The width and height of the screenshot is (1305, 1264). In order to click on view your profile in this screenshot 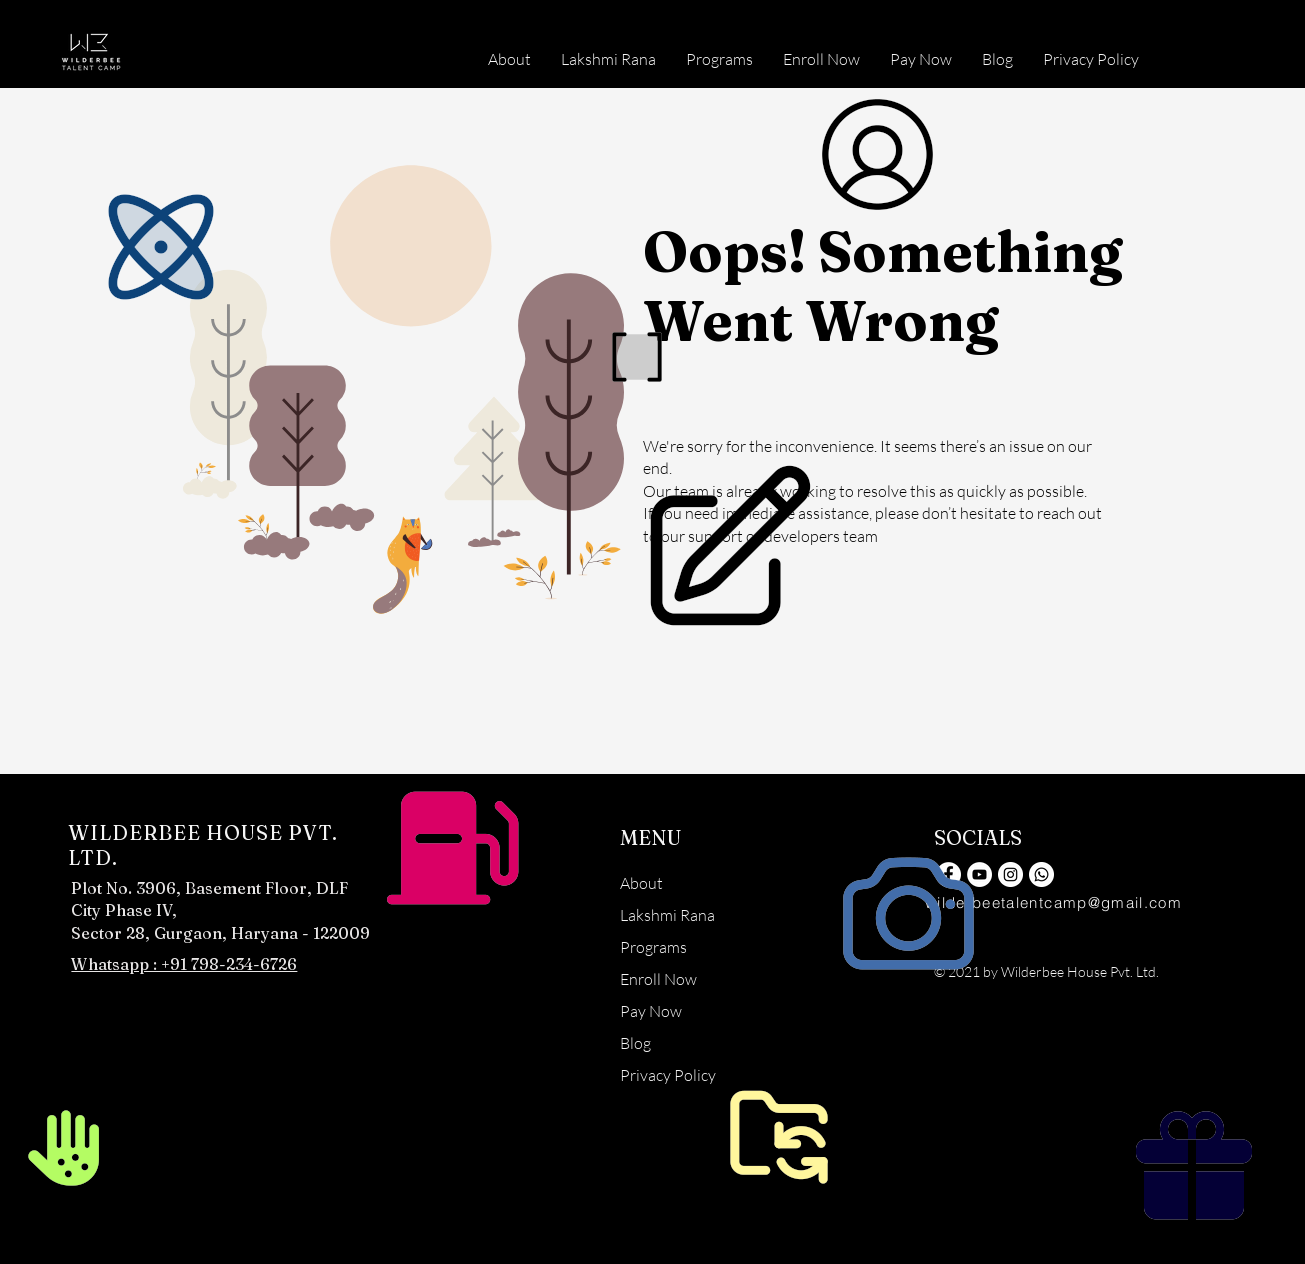, I will do `click(877, 154)`.